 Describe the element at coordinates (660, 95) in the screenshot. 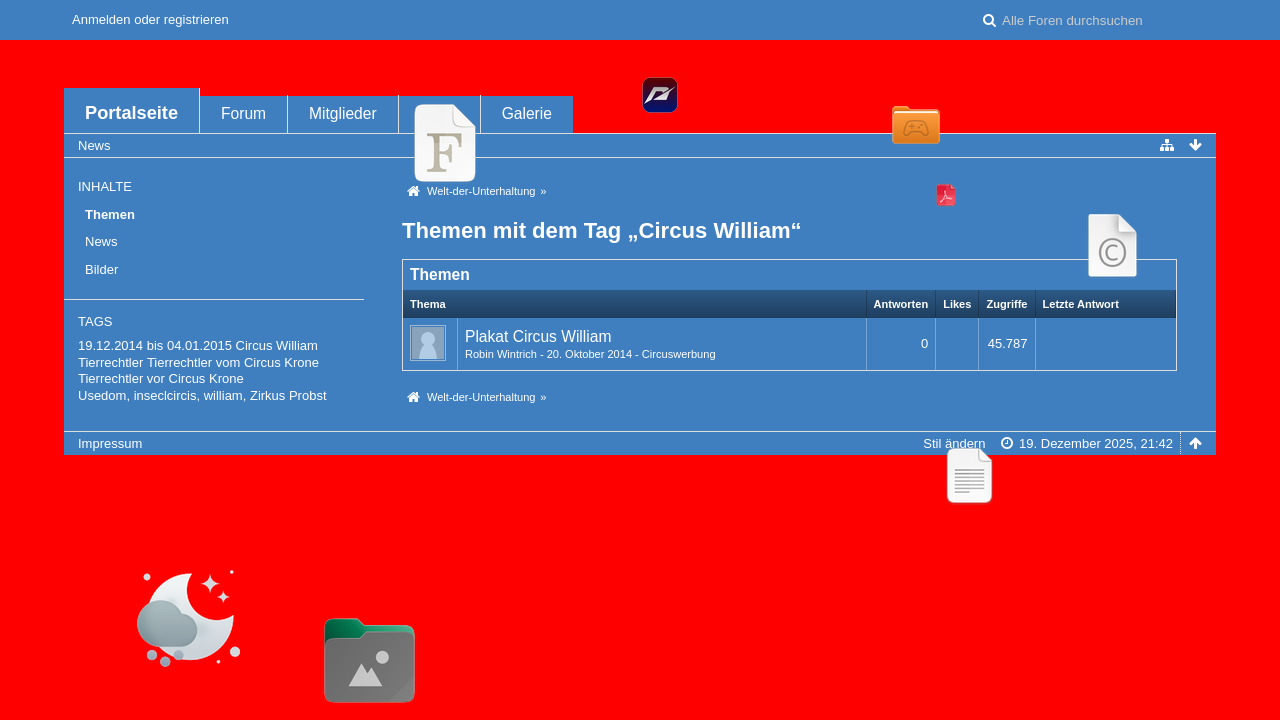

I see `launch need for speed hot pursuit game` at that location.